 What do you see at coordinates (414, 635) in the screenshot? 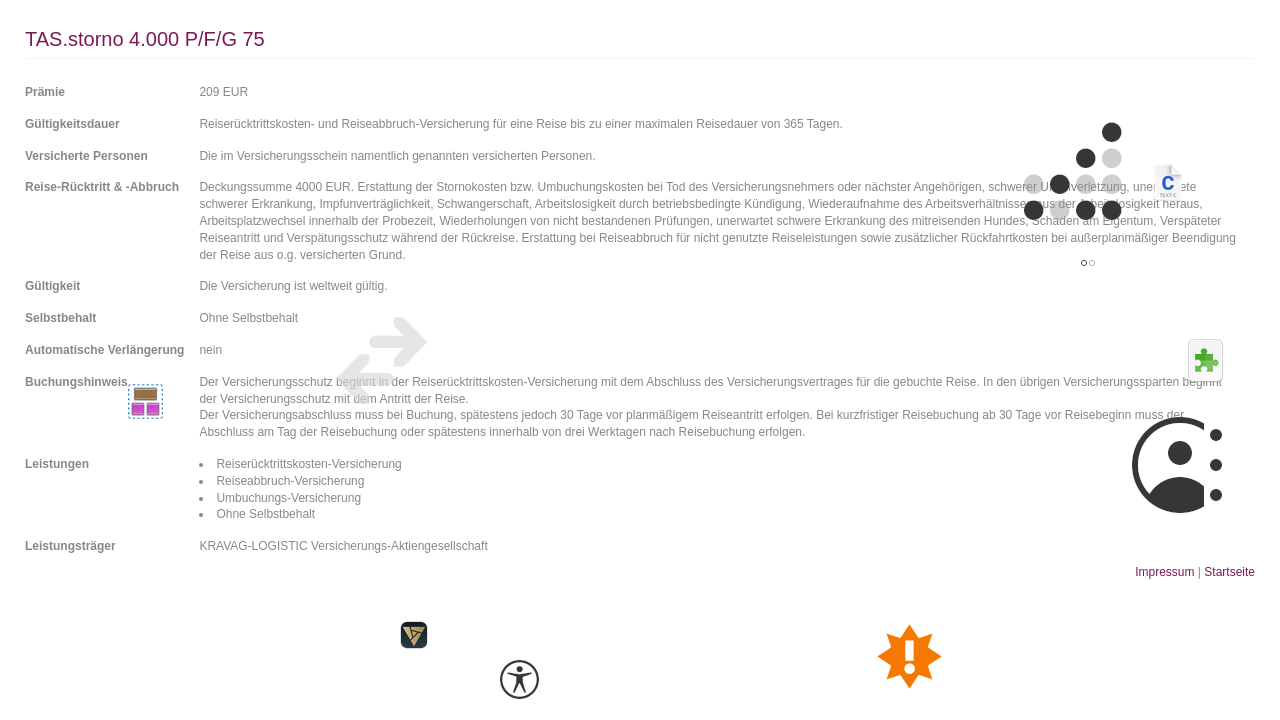
I see `open the Artifact app` at bounding box center [414, 635].